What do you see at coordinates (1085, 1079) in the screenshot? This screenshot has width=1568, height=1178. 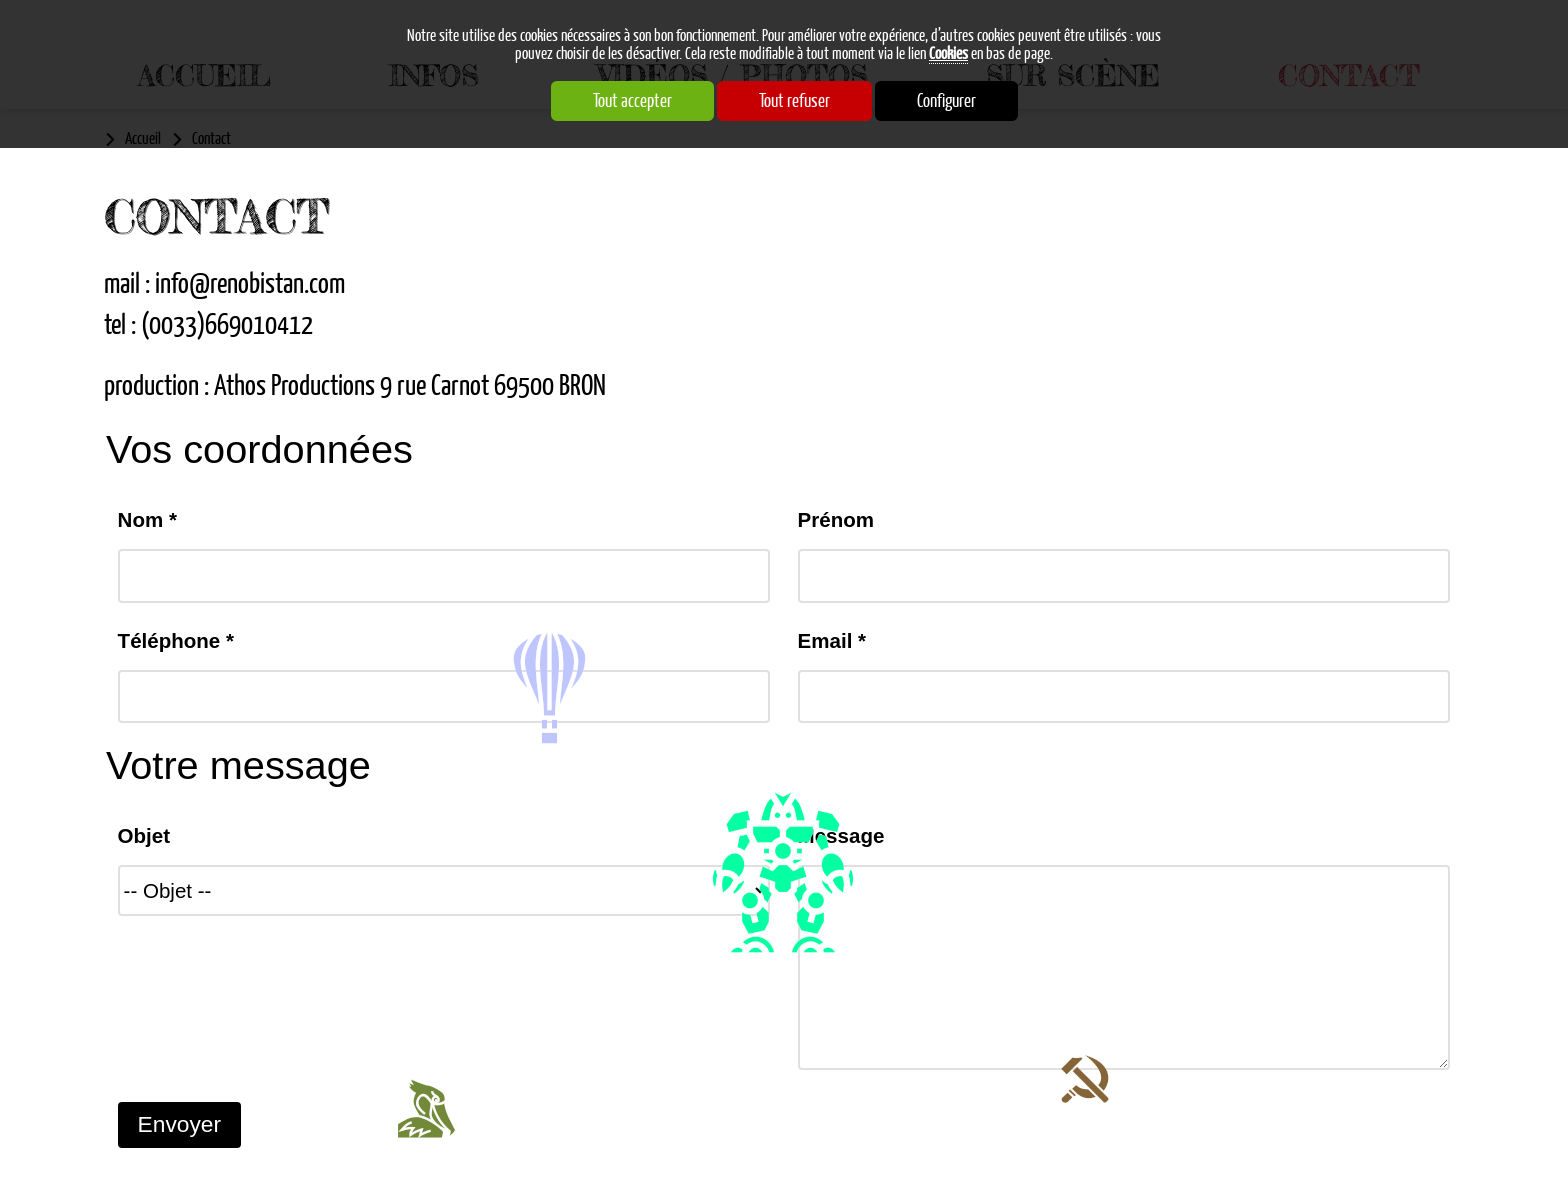 I see `communist or socialist themed content or game faction` at bounding box center [1085, 1079].